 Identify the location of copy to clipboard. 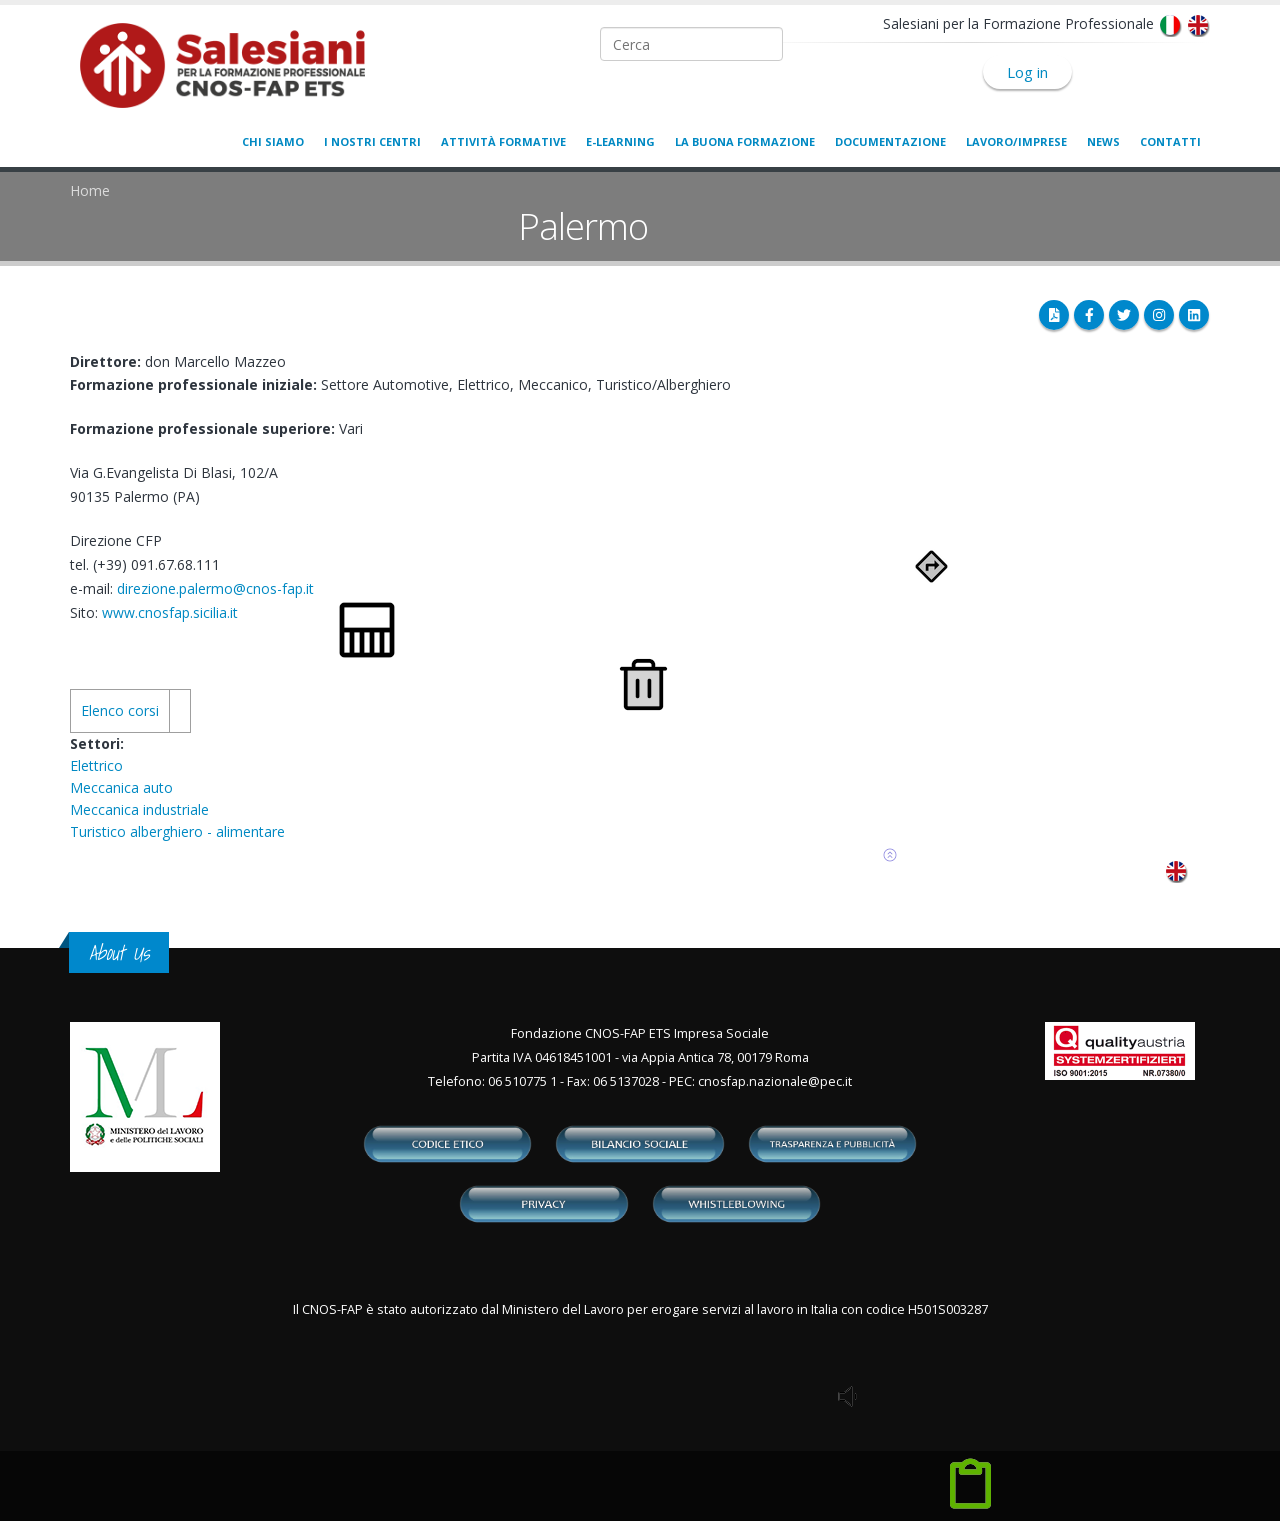
(970, 1484).